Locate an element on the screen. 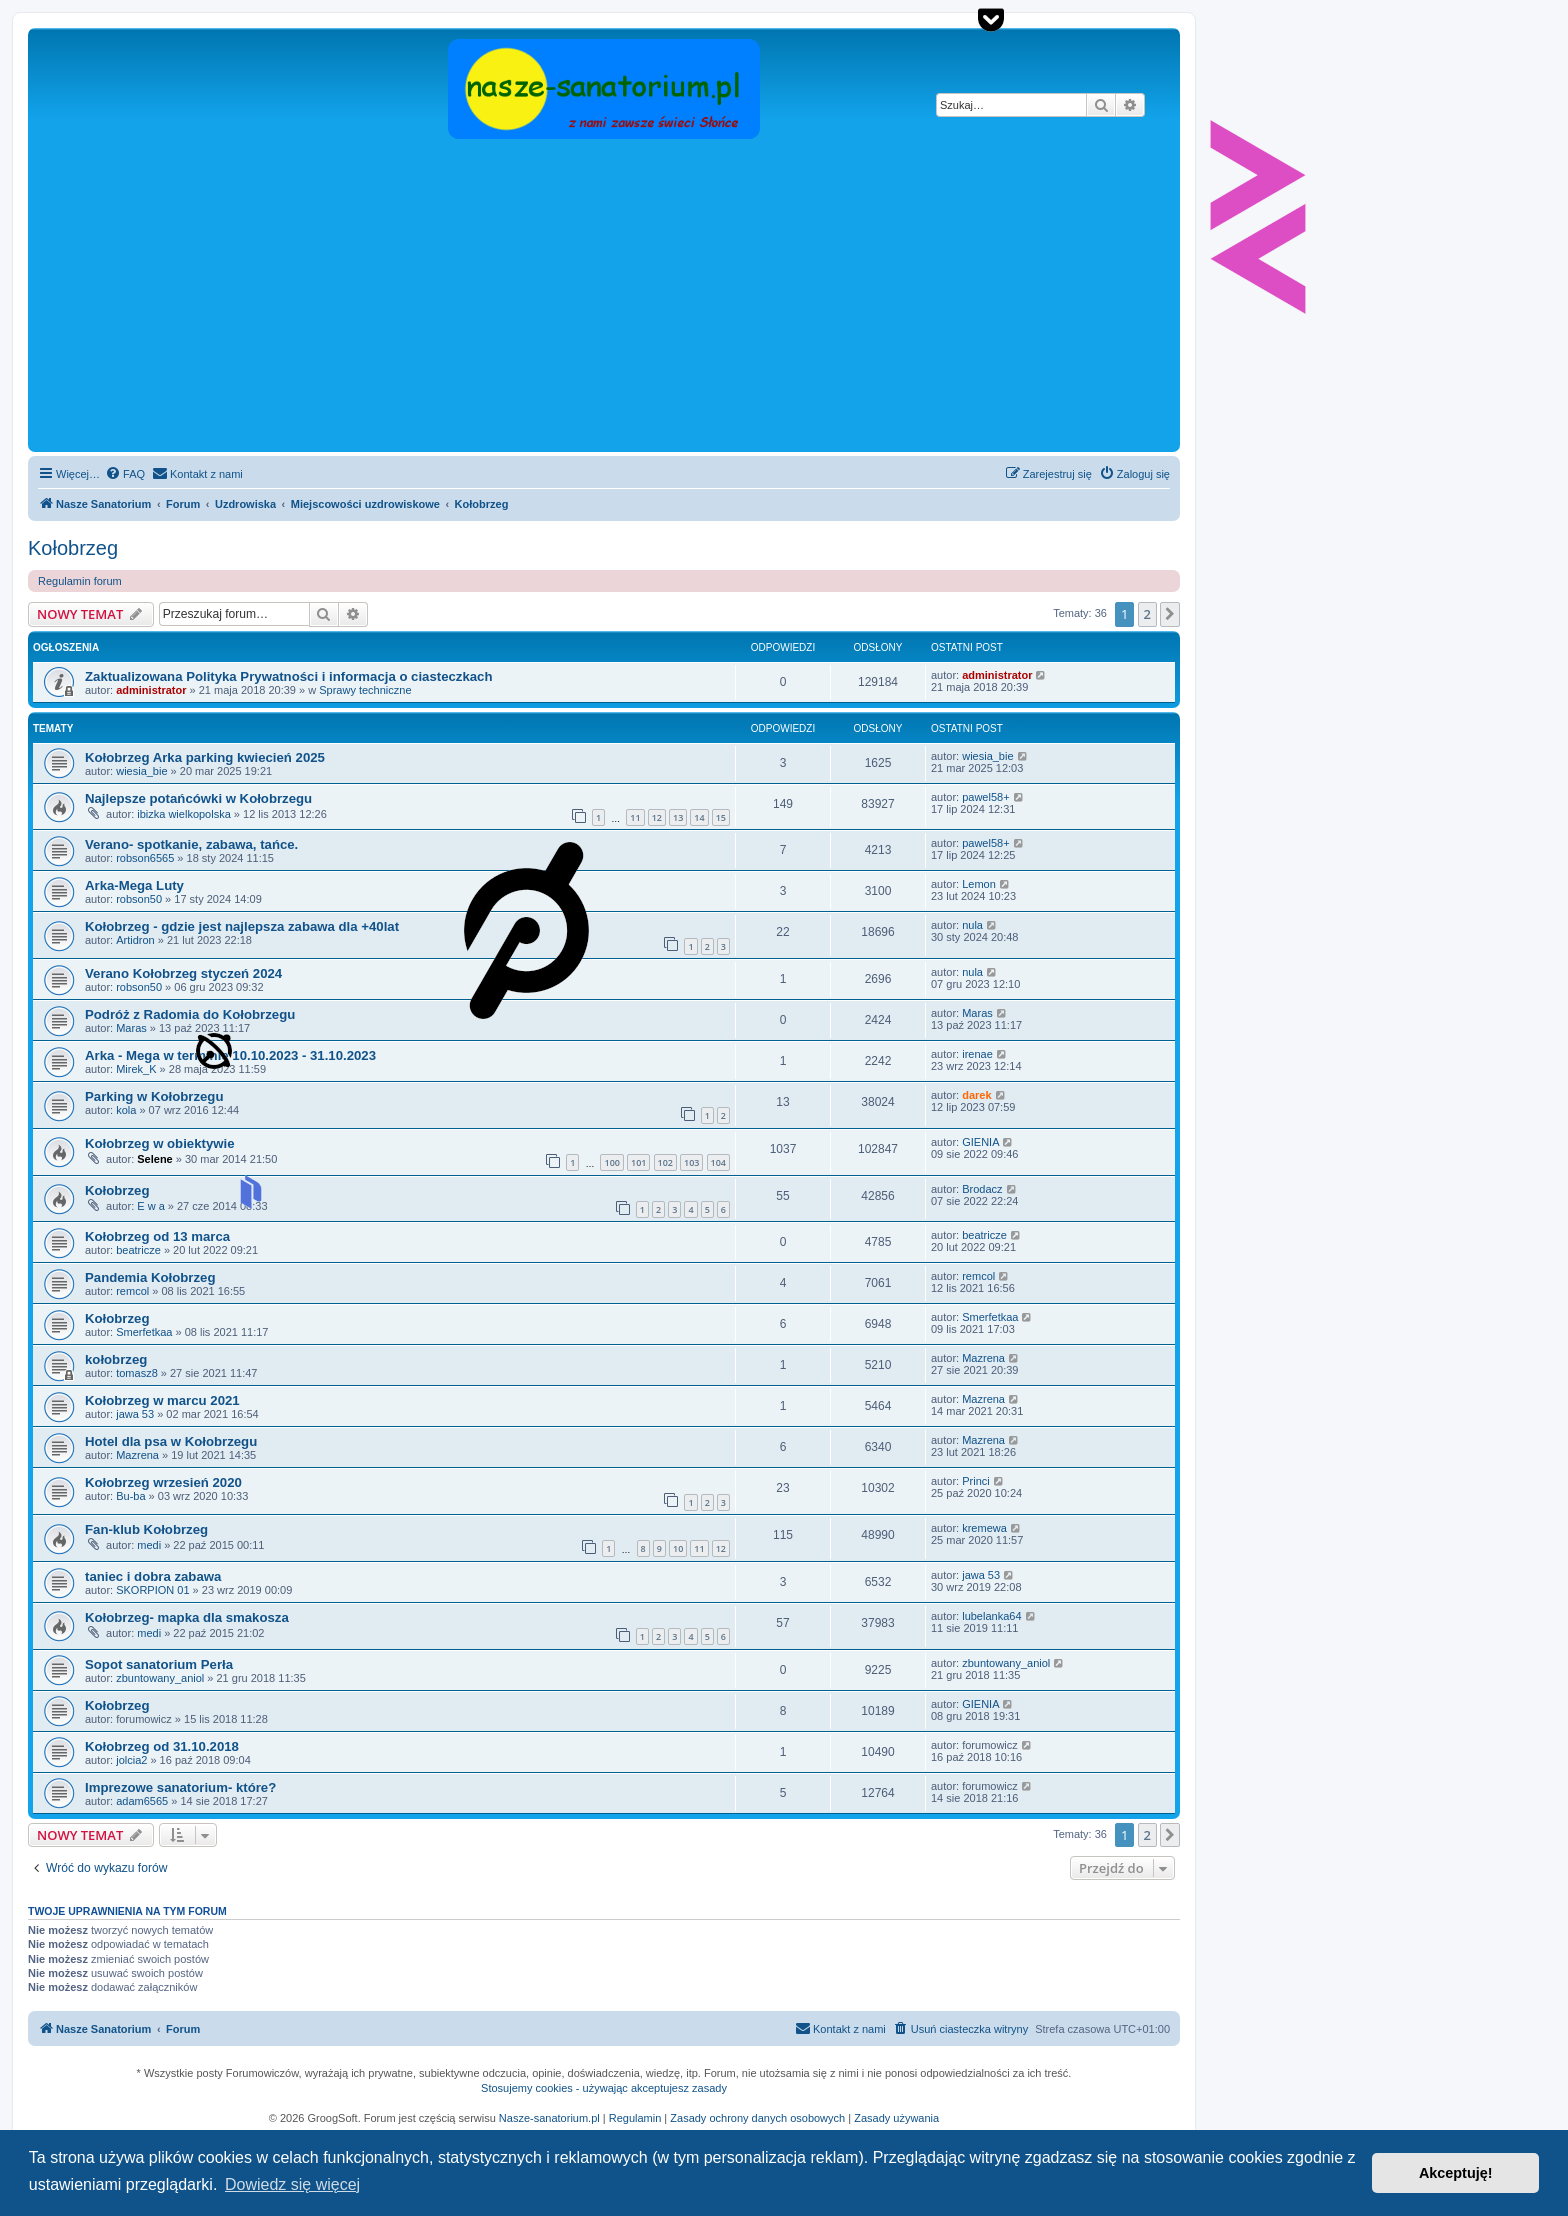  save to pocket for later reading is located at coordinates (991, 20).